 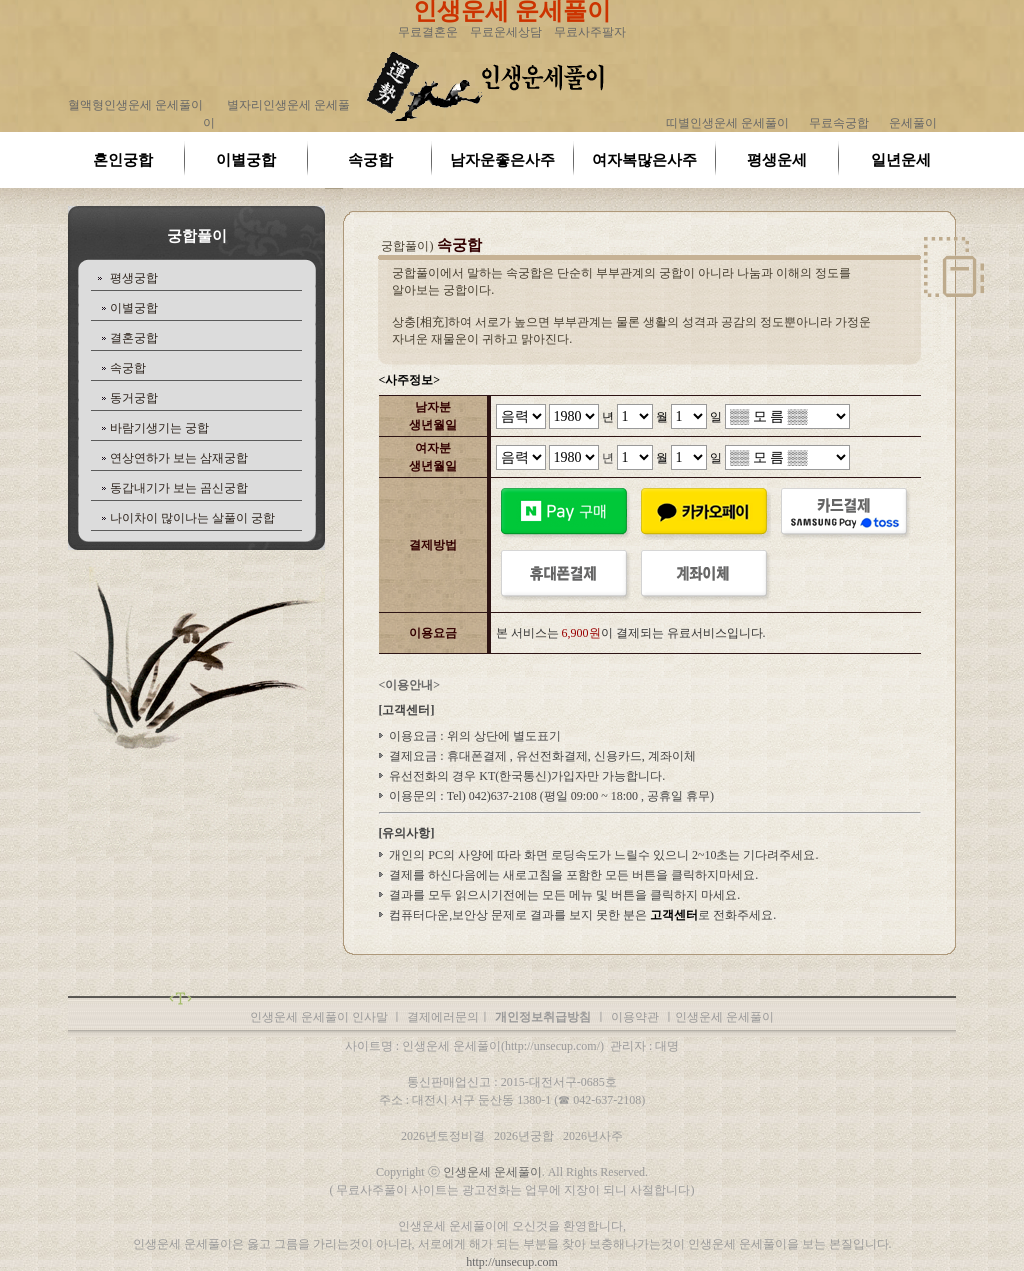 I want to click on create a new notebook from template, so click(x=954, y=267).